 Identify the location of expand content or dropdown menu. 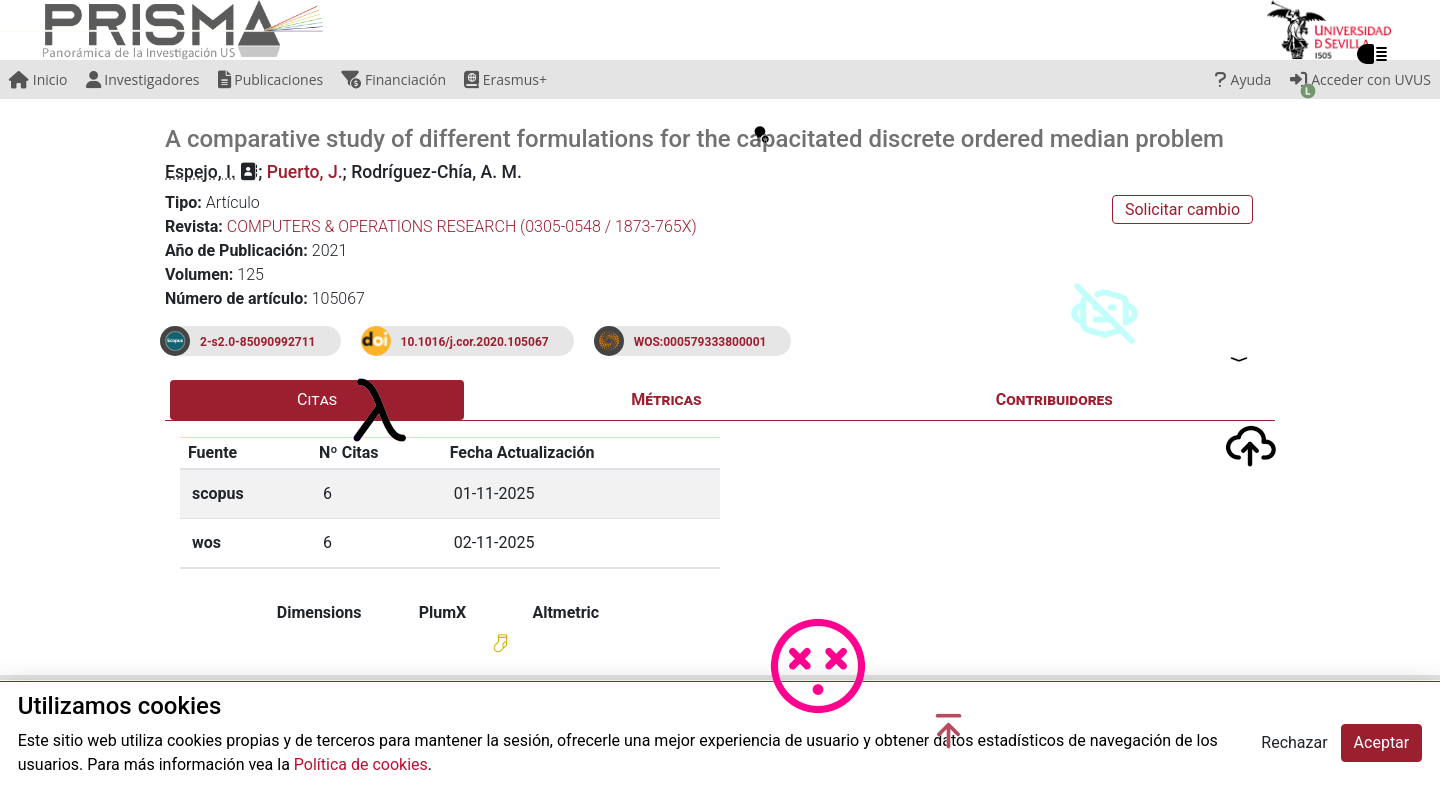
(1239, 359).